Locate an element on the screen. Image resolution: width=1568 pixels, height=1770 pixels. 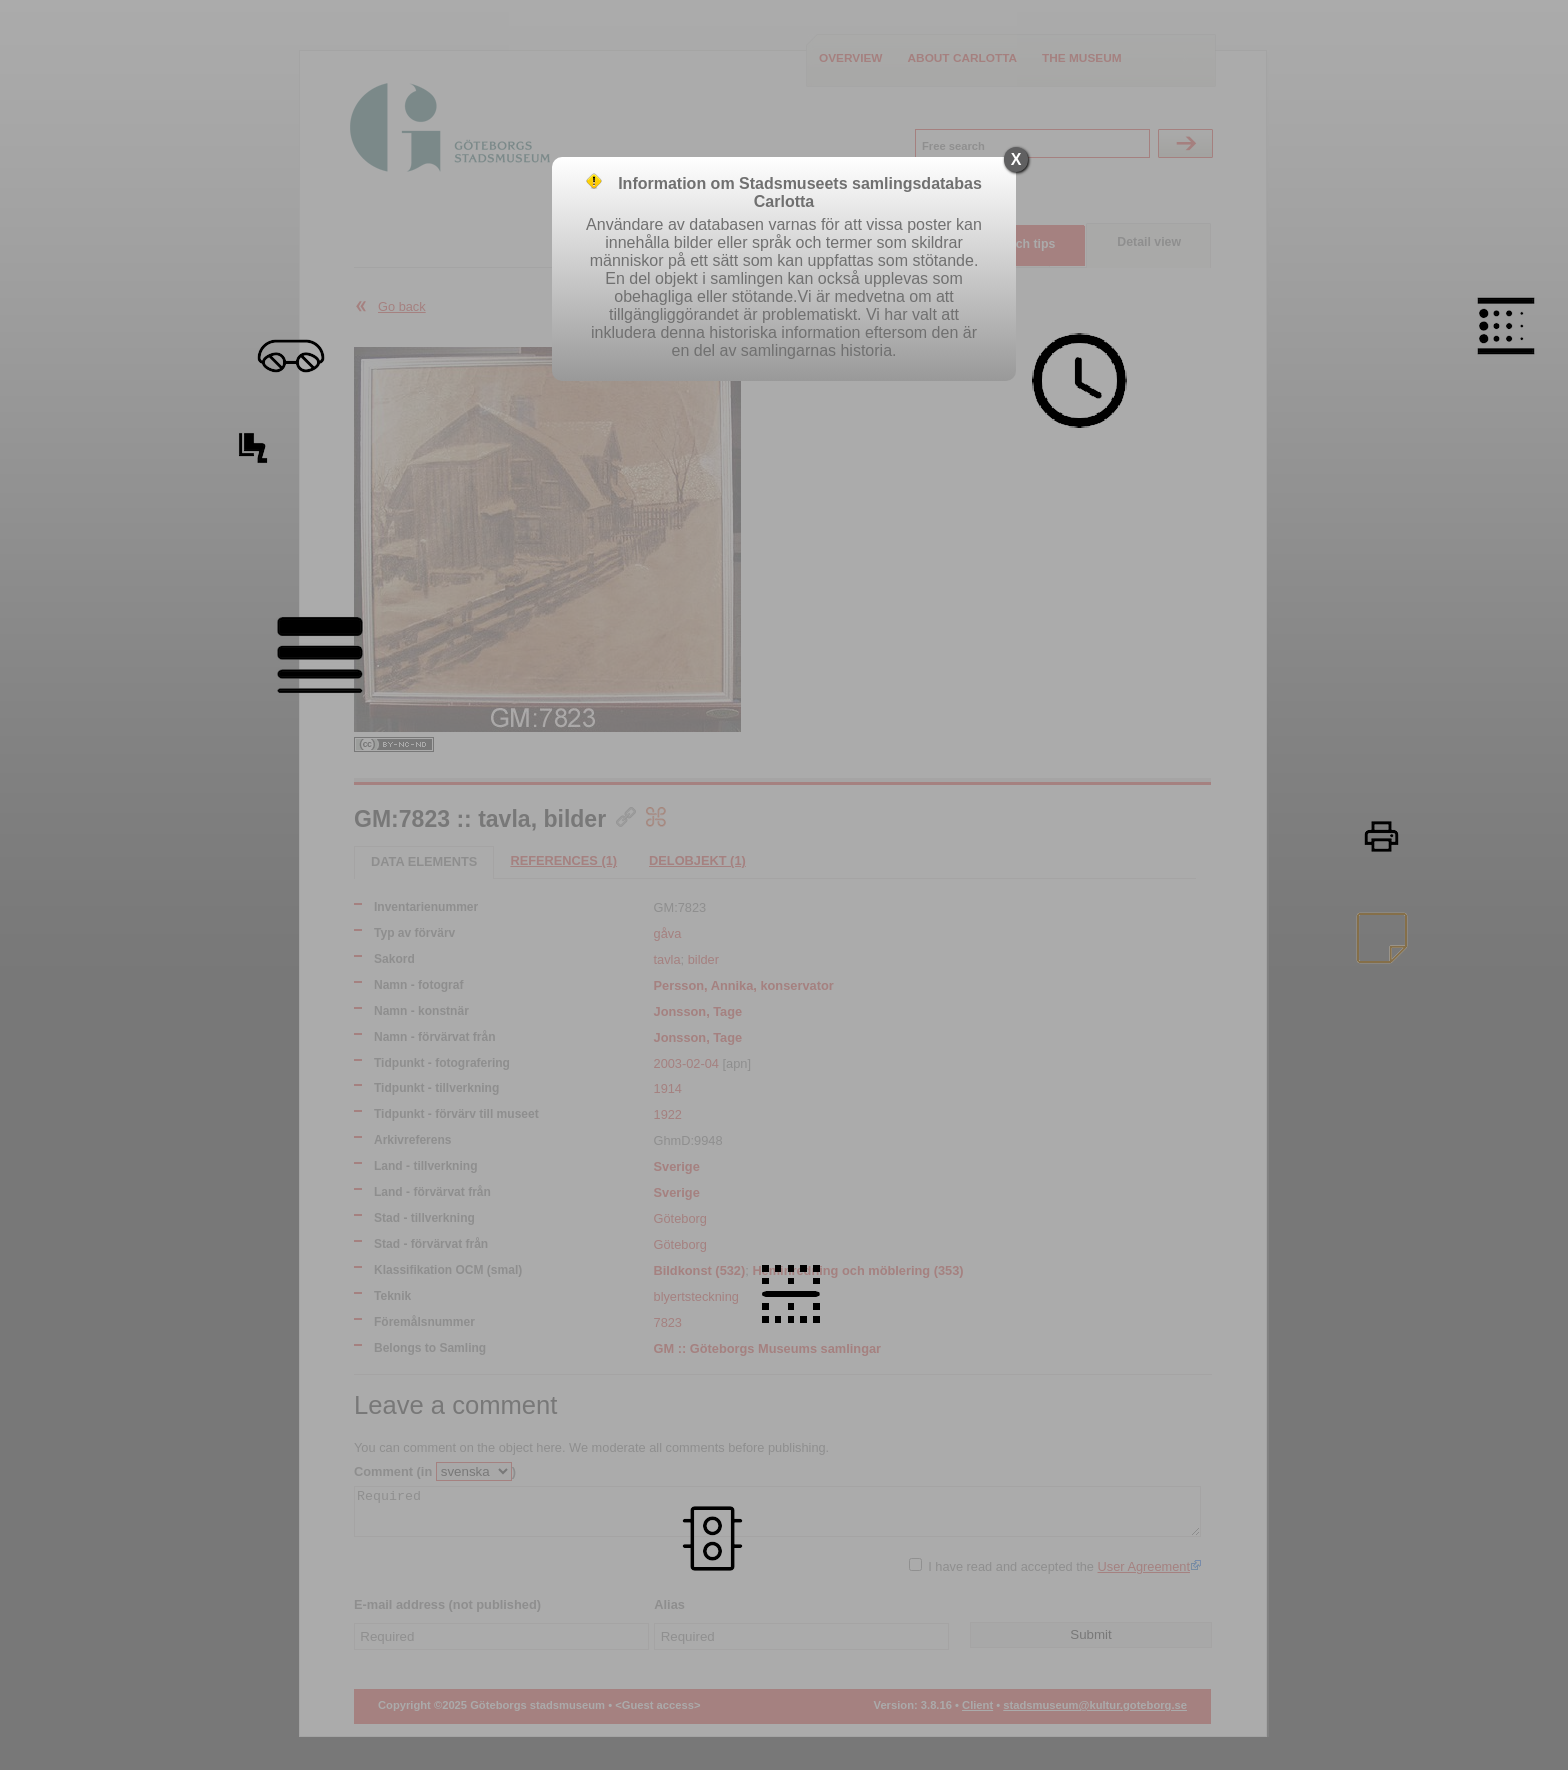
view time or clock settings is located at coordinates (1079, 380).